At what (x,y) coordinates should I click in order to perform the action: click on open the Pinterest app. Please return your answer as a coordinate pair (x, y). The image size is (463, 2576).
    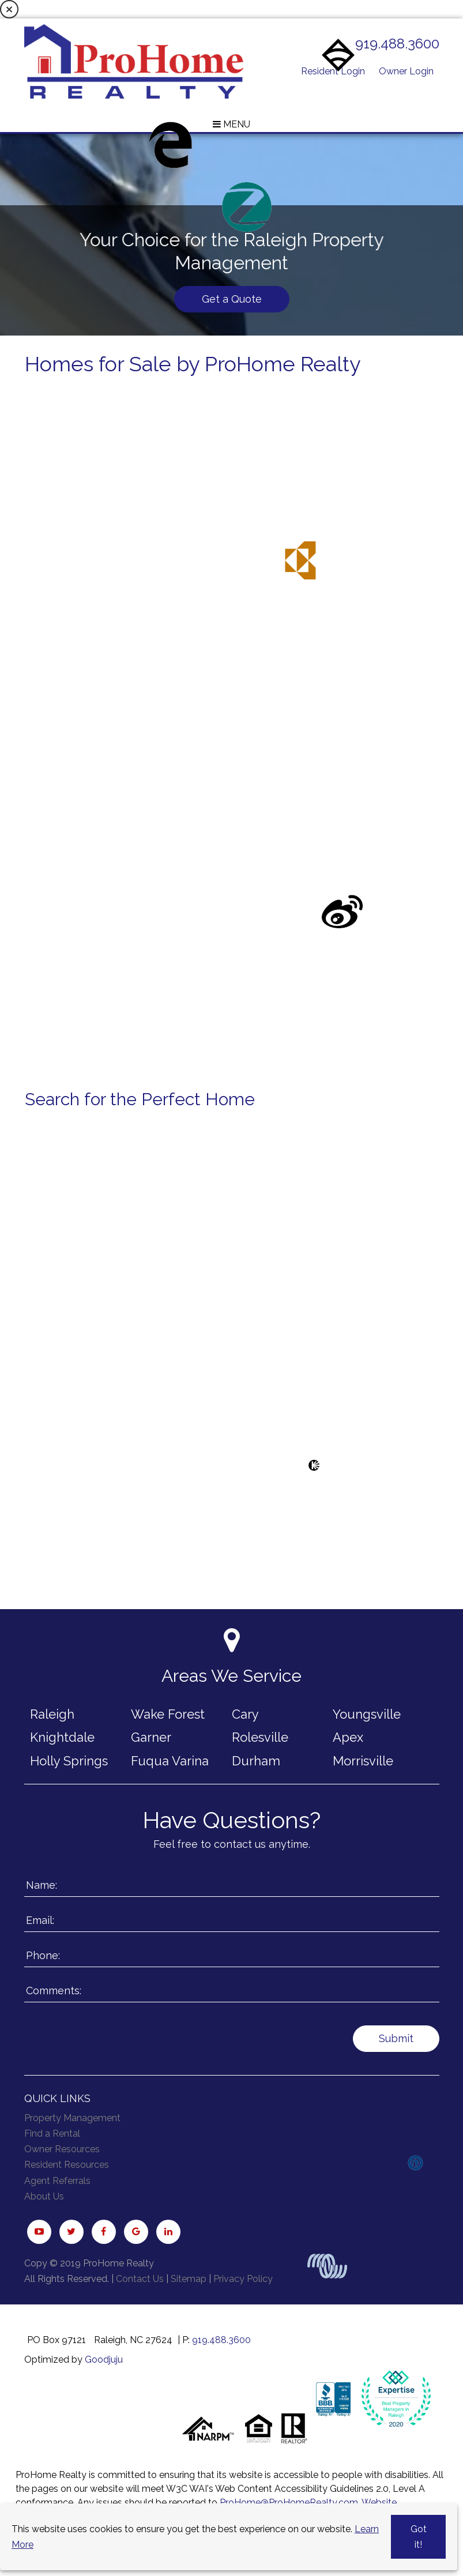
    Looking at the image, I should click on (415, 2163).